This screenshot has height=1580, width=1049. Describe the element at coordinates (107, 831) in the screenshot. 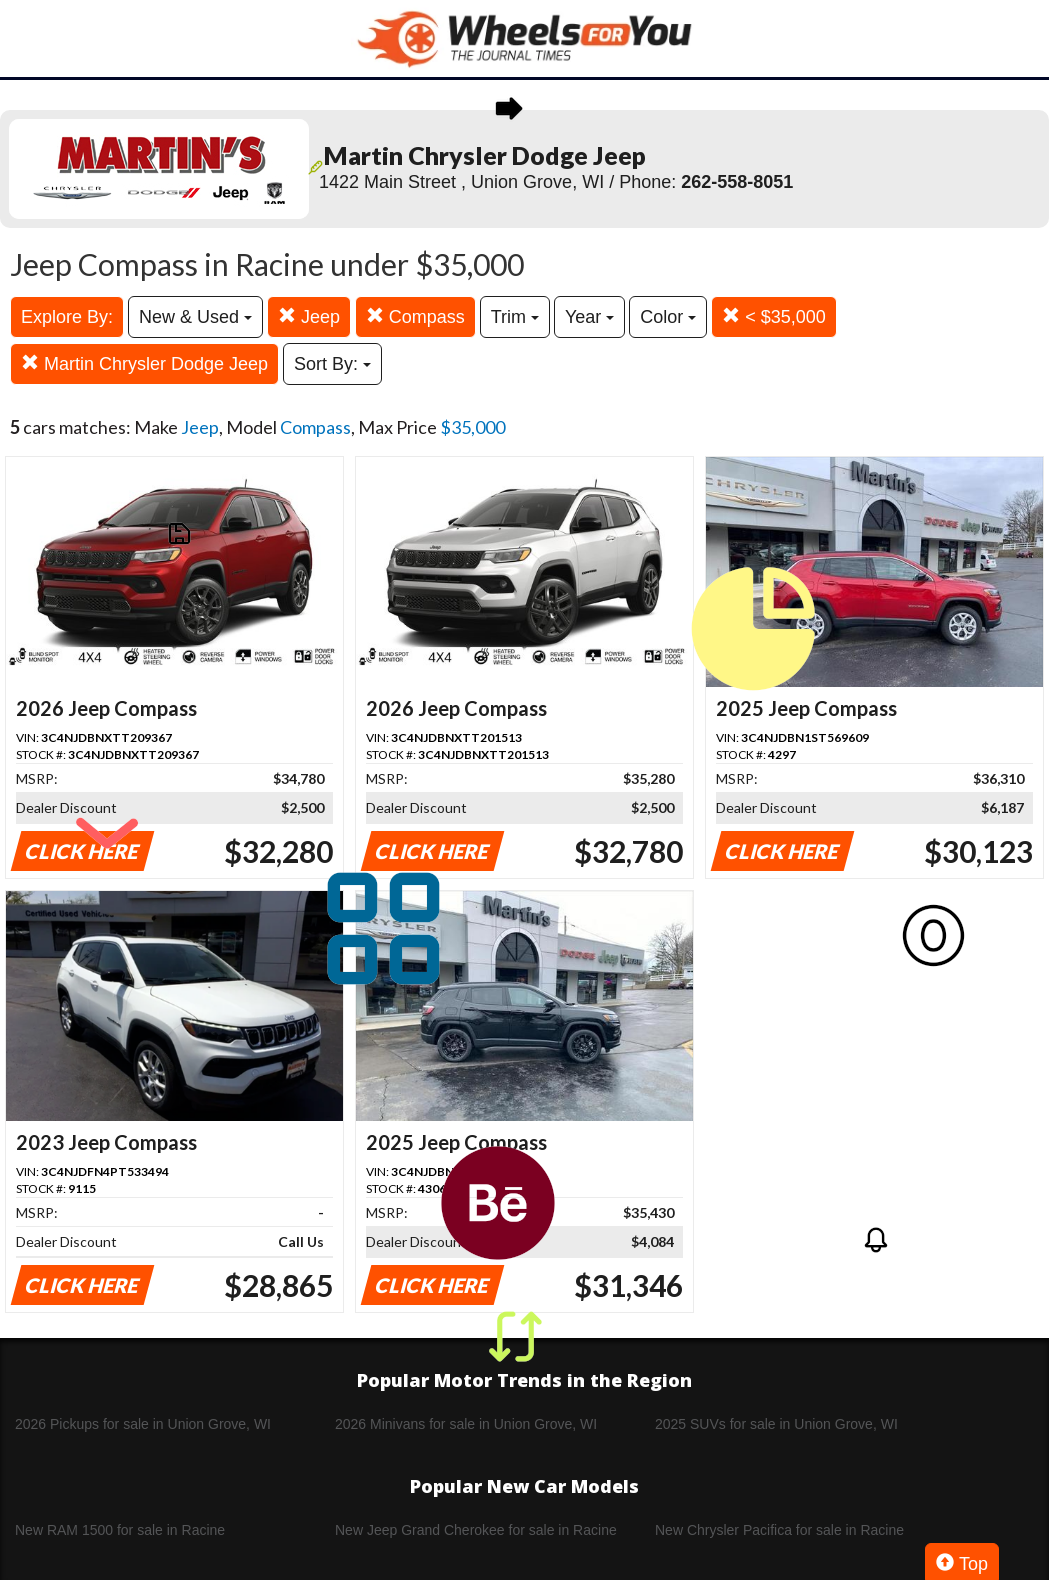

I see `expand dropdown menu or content` at that location.